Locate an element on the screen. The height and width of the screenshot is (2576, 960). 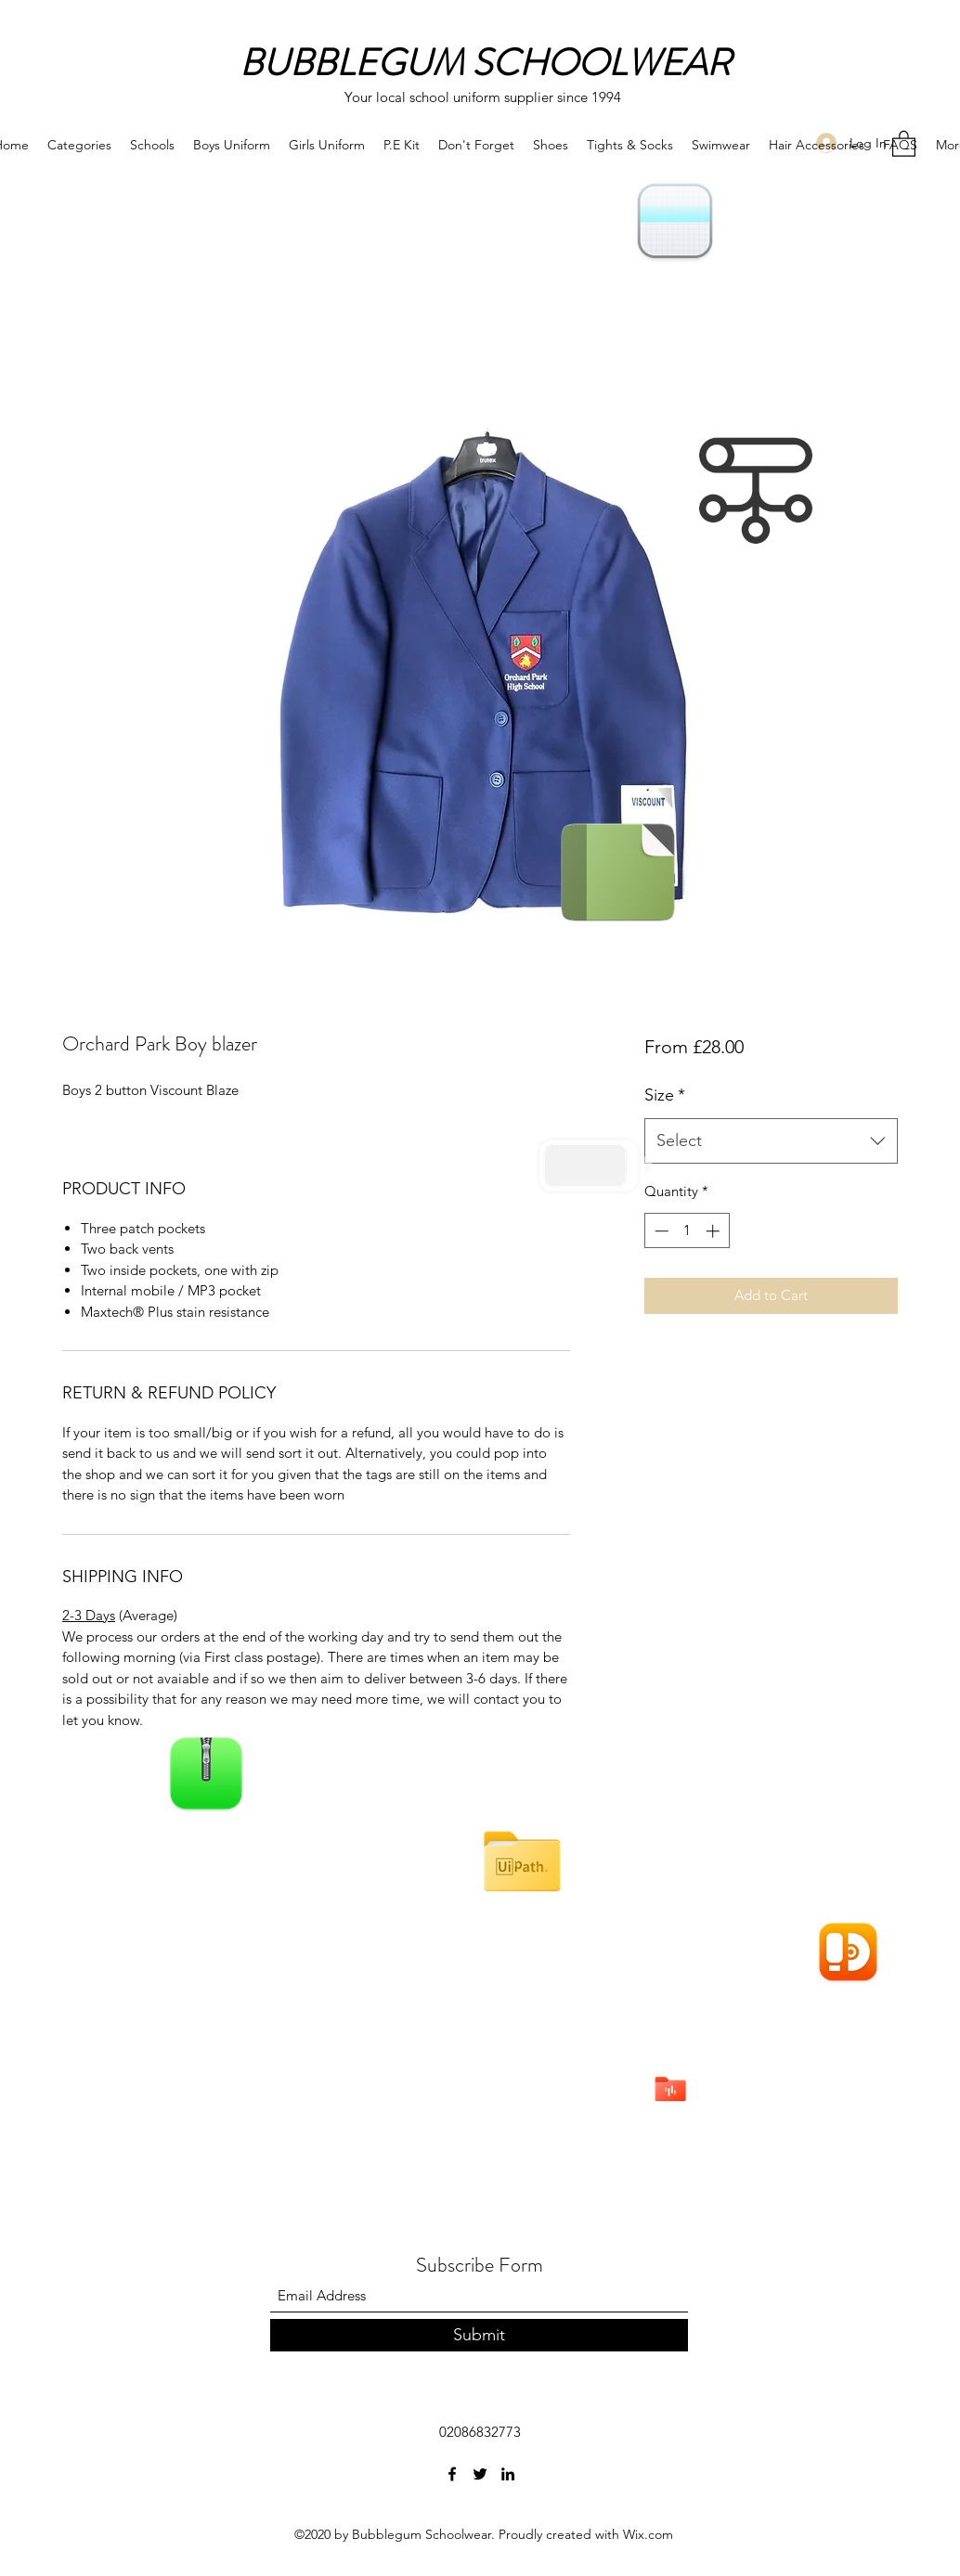
open Wondershare EdrawInfo project files is located at coordinates (670, 2090).